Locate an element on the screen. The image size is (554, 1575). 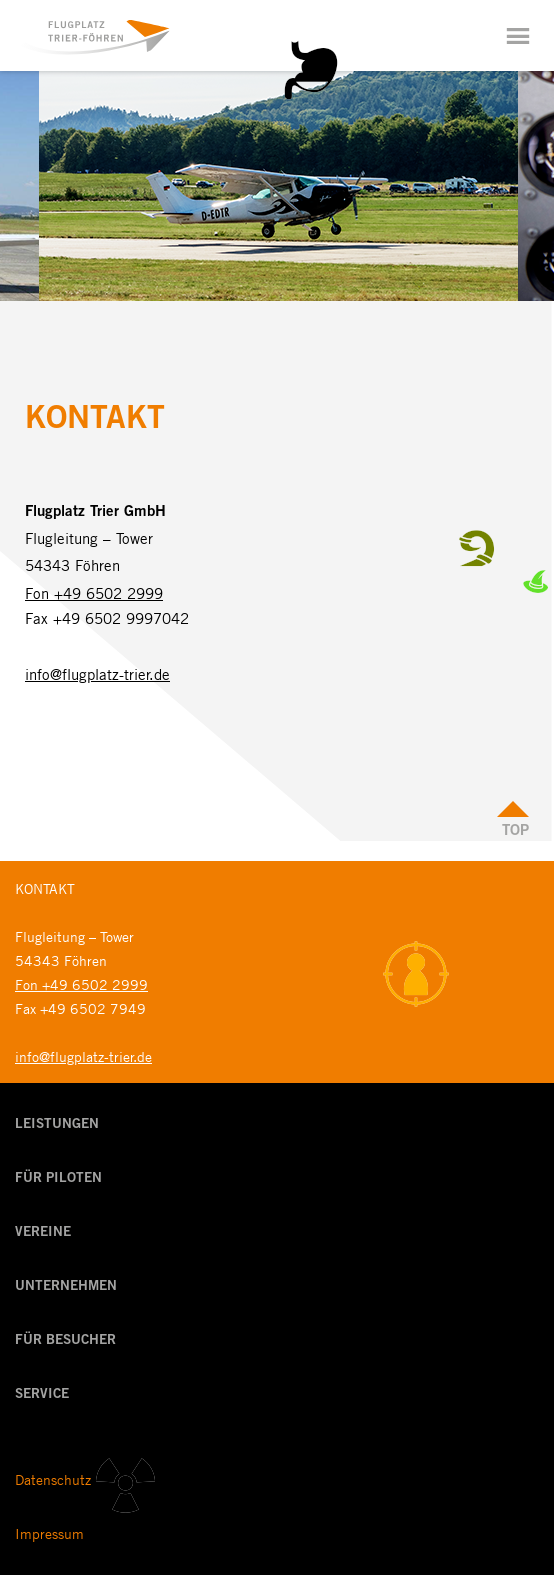
represents a sea creature or kraken in a game interface is located at coordinates (476, 548).